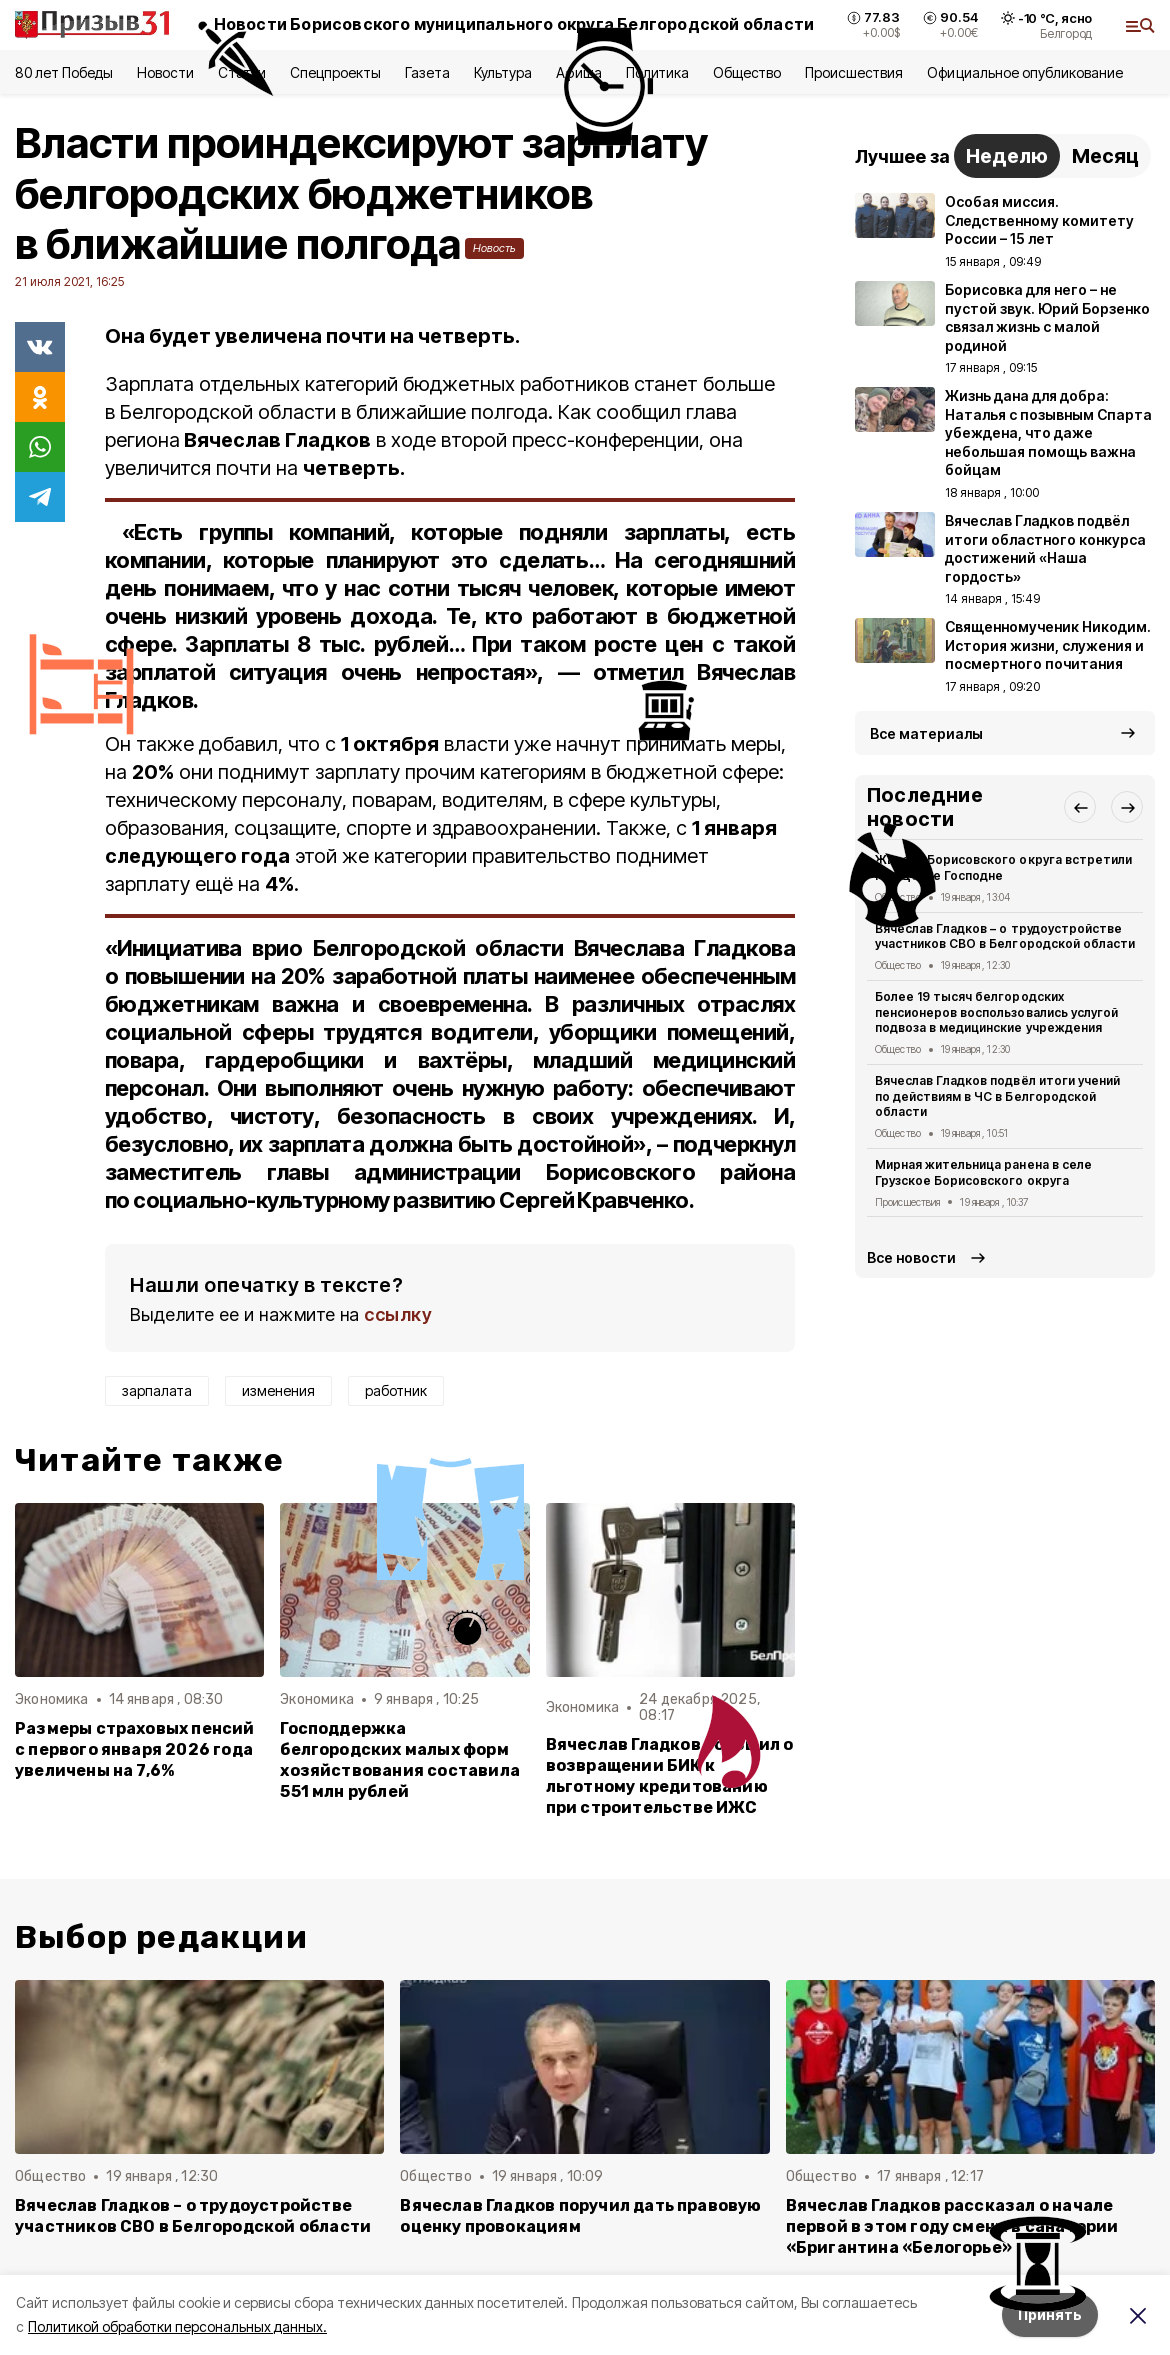  Describe the element at coordinates (726, 1741) in the screenshot. I see `toggle light or illumination in-game` at that location.